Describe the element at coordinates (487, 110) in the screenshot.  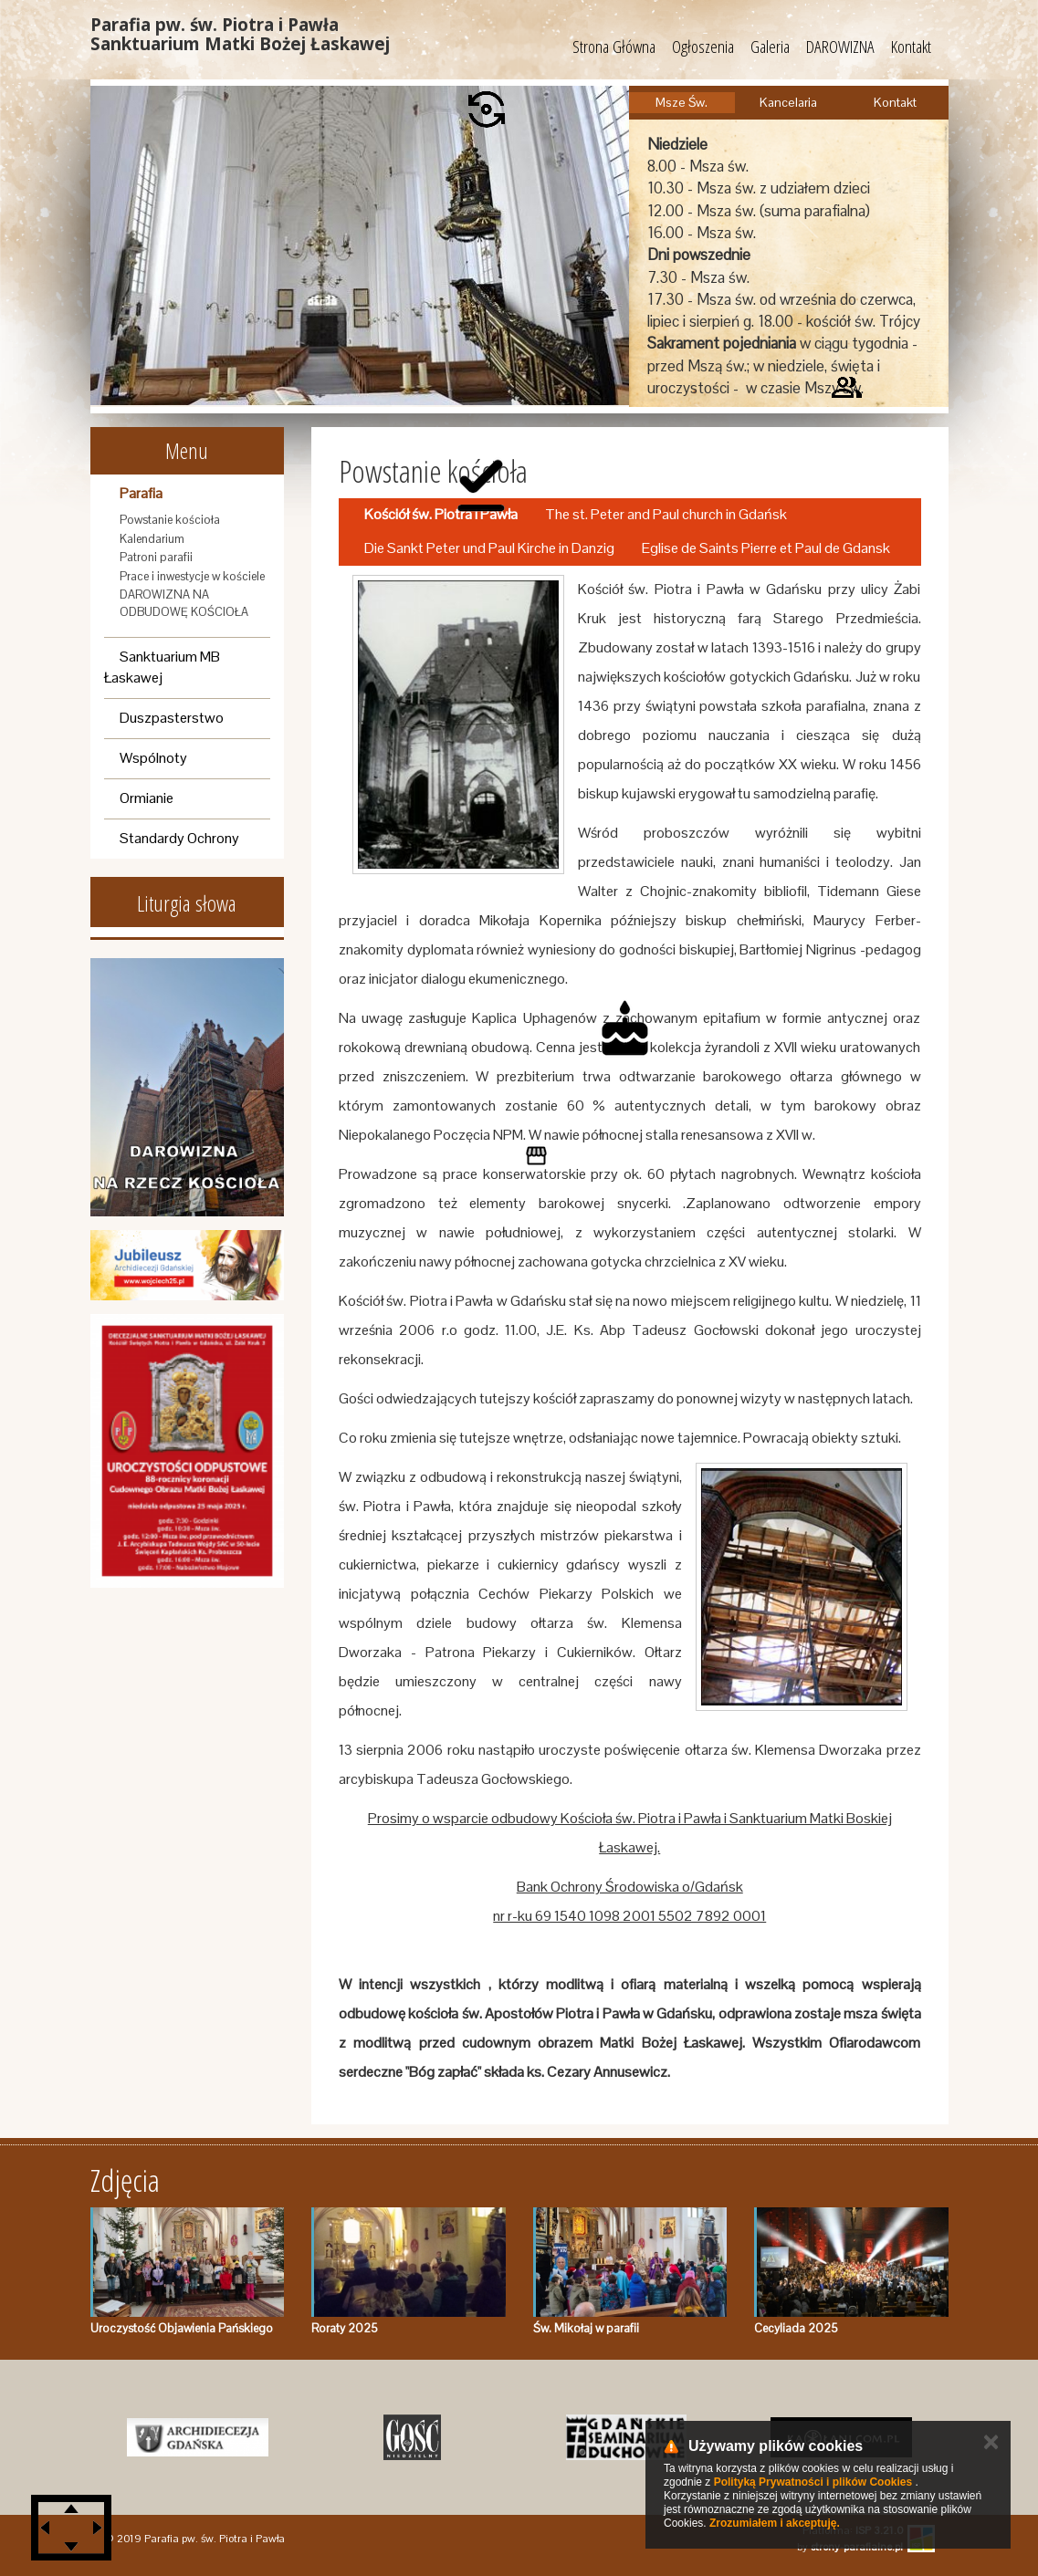
I see `switch between front and rear camera` at that location.